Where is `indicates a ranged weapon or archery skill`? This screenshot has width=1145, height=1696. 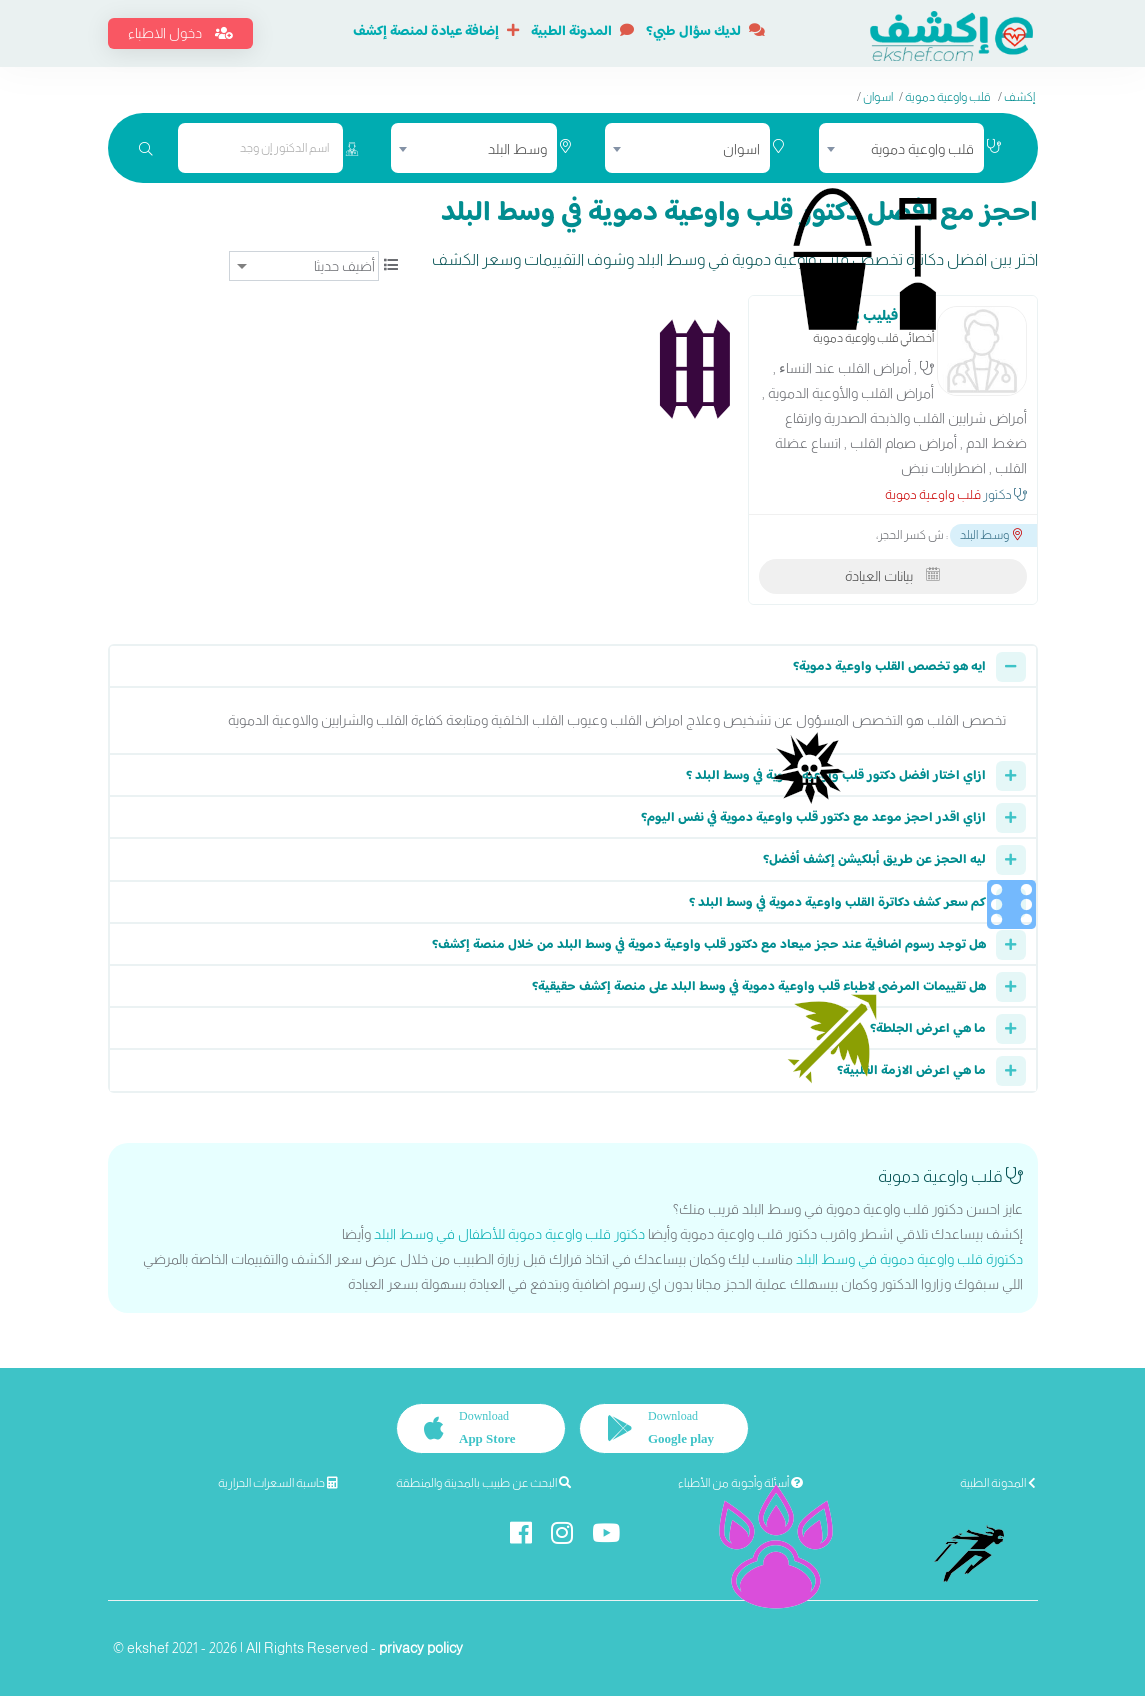 indicates a ranged weapon or archery skill is located at coordinates (832, 1039).